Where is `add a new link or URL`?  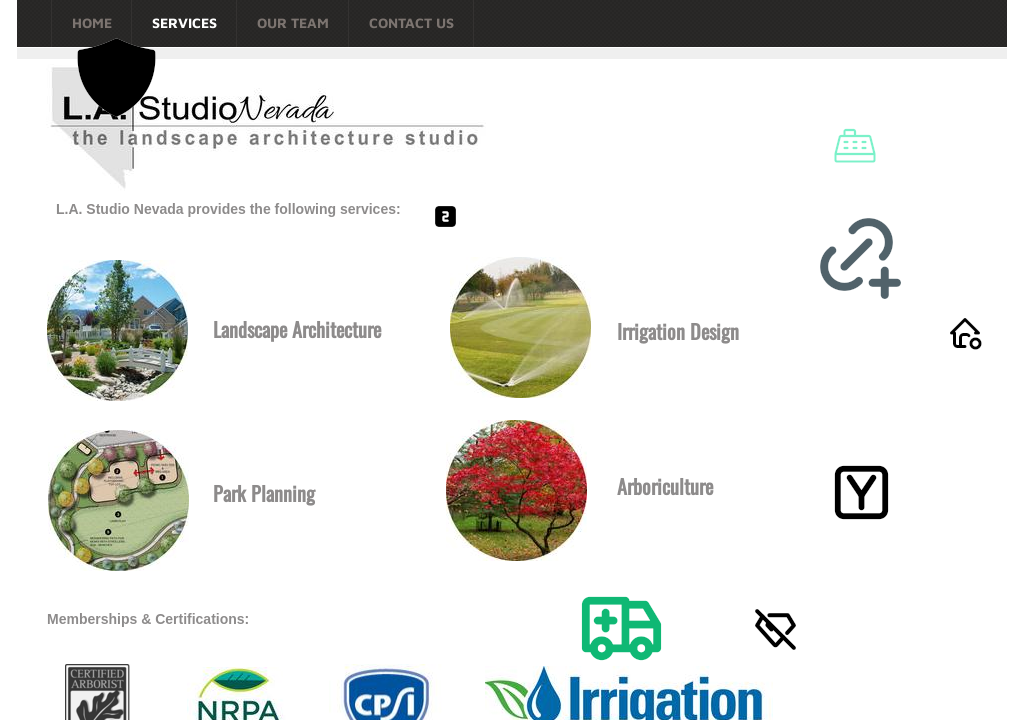
add a new link or URL is located at coordinates (856, 254).